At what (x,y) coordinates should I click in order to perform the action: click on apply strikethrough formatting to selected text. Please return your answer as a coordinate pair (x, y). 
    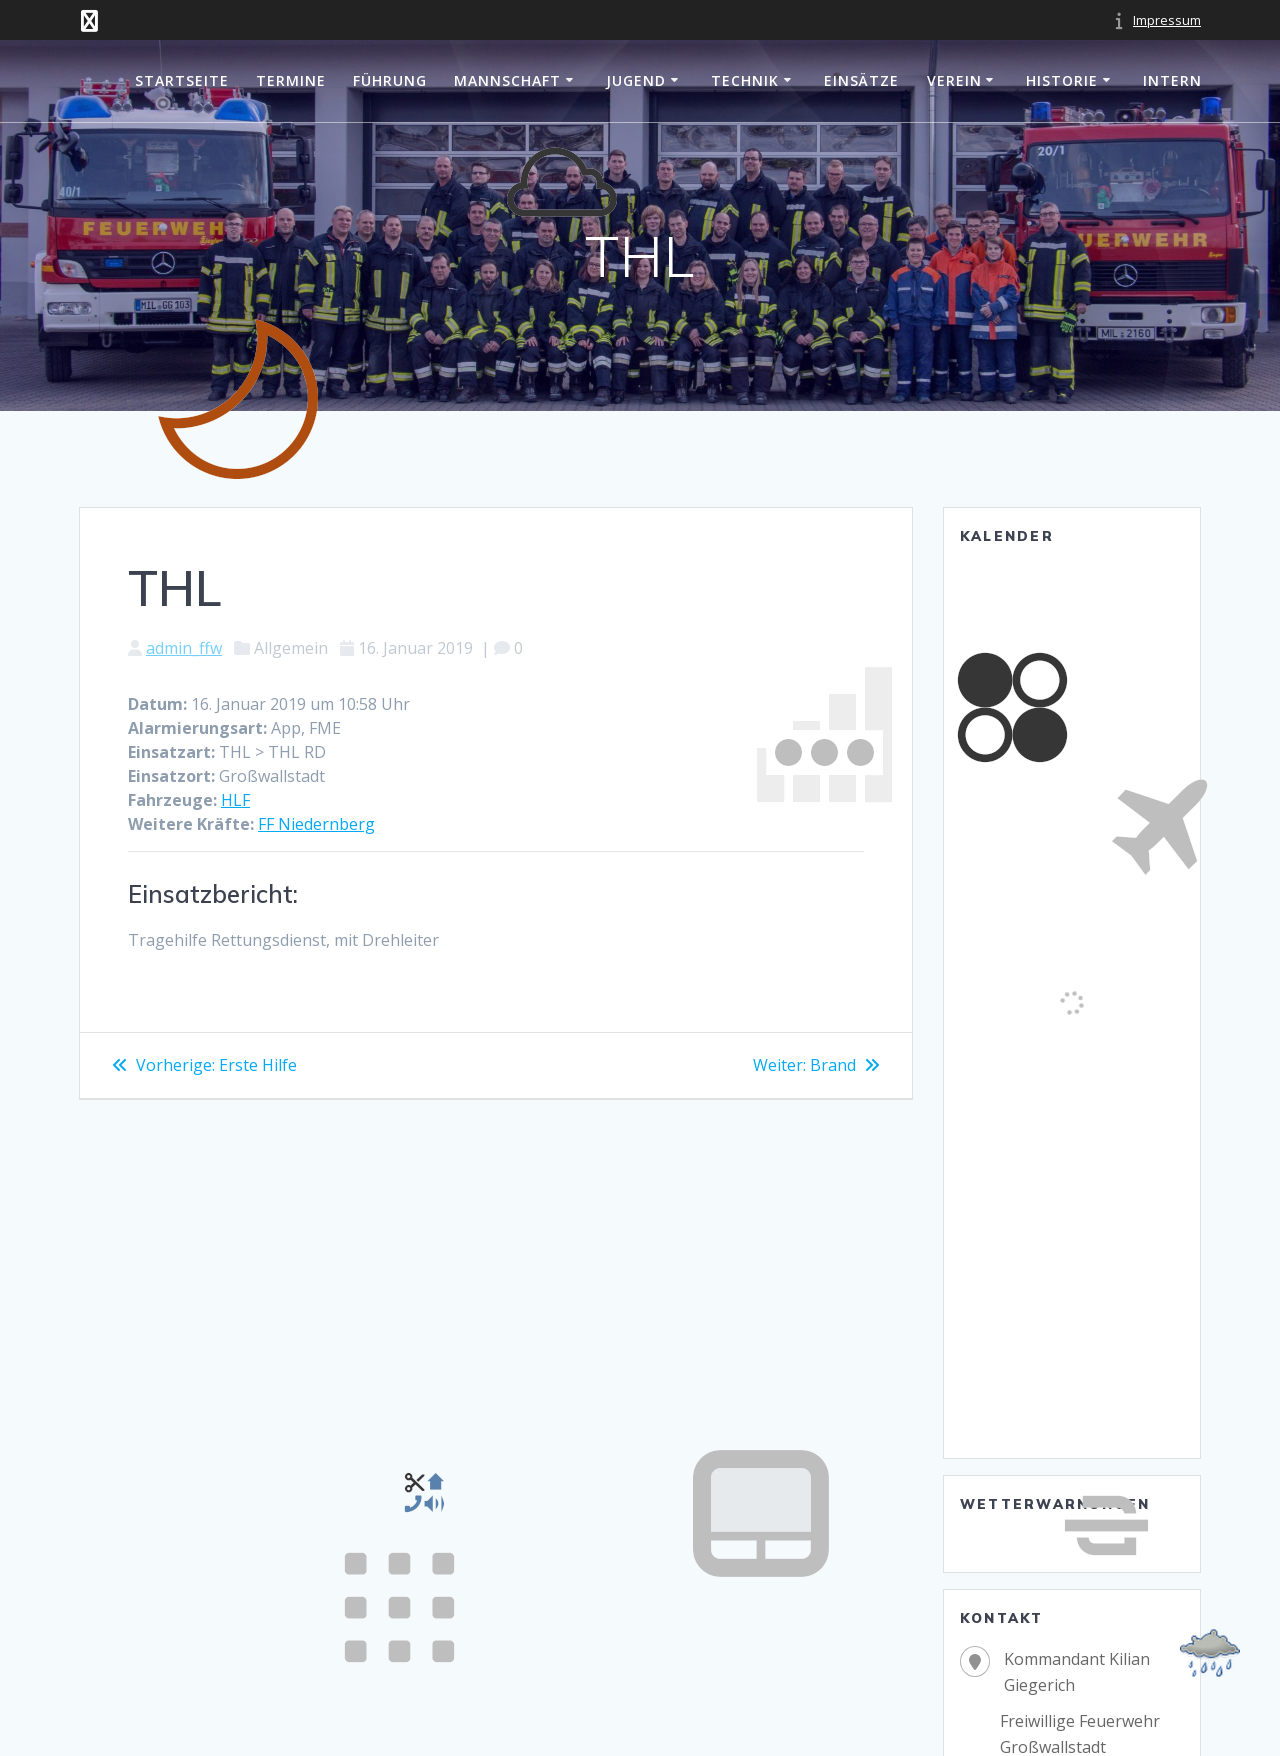
    Looking at the image, I should click on (1106, 1525).